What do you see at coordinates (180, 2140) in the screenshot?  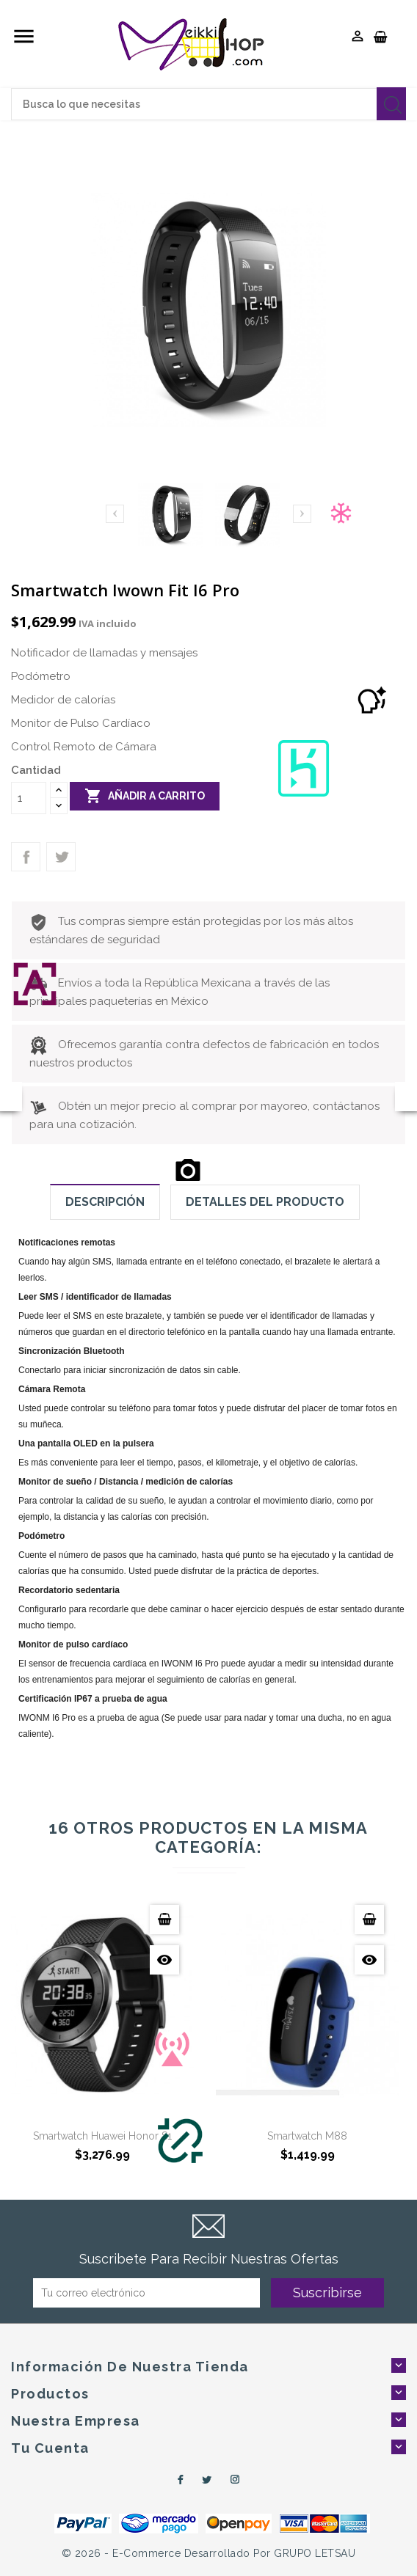 I see `unlink or disconnect a hyperlink` at bounding box center [180, 2140].